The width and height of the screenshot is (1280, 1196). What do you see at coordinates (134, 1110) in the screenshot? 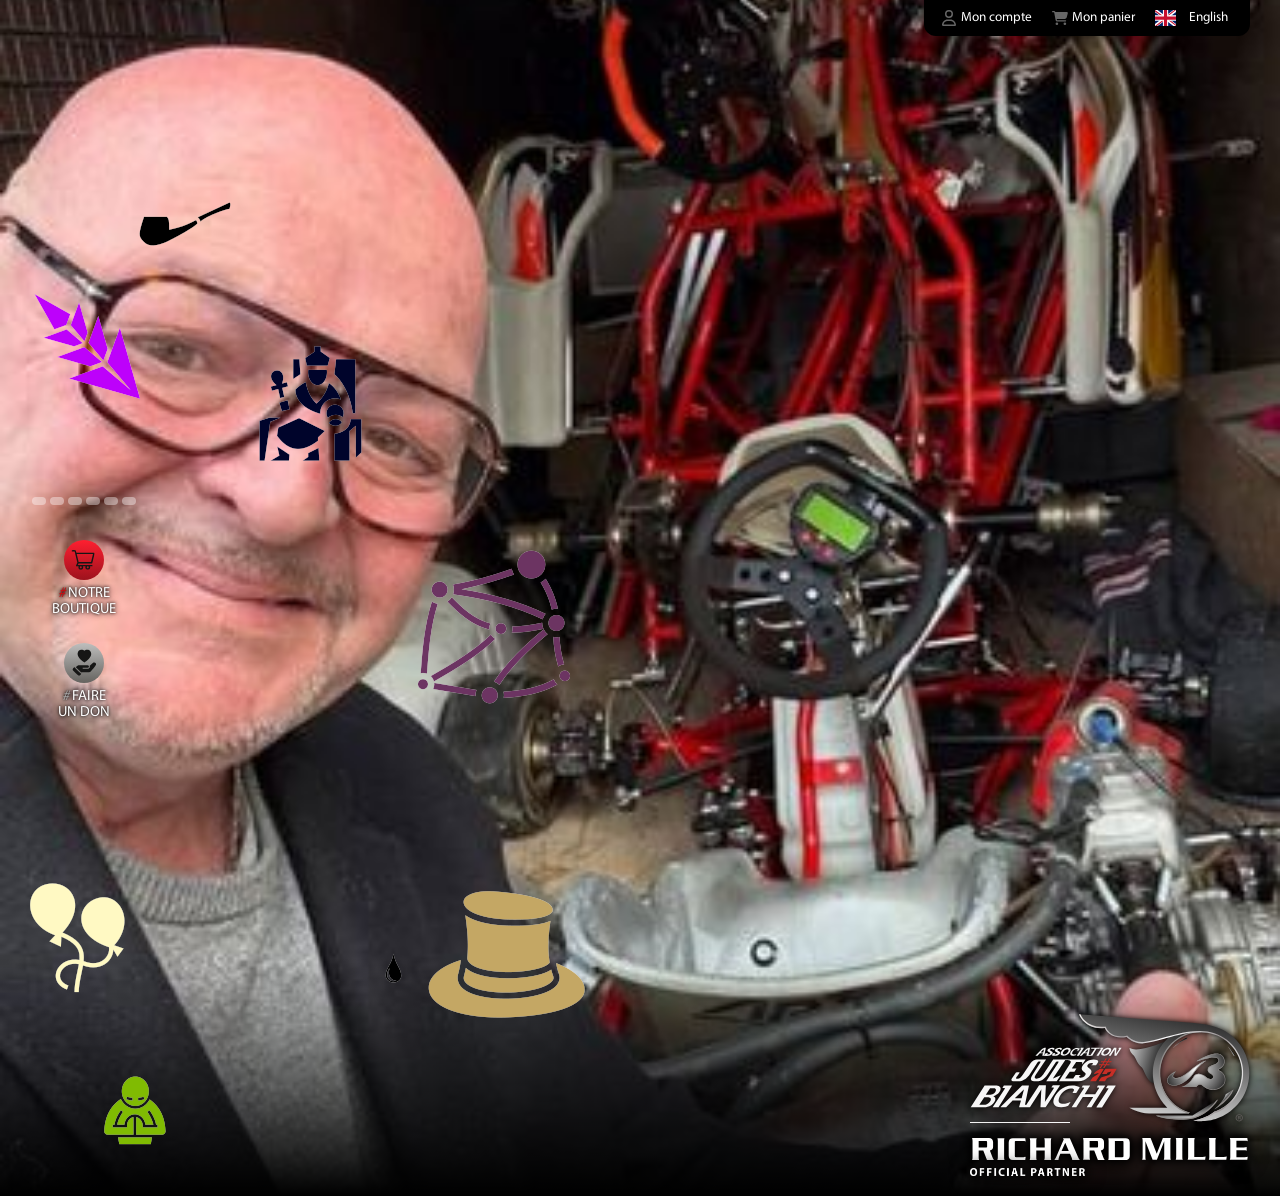
I see `access prayer or meditation features` at bounding box center [134, 1110].